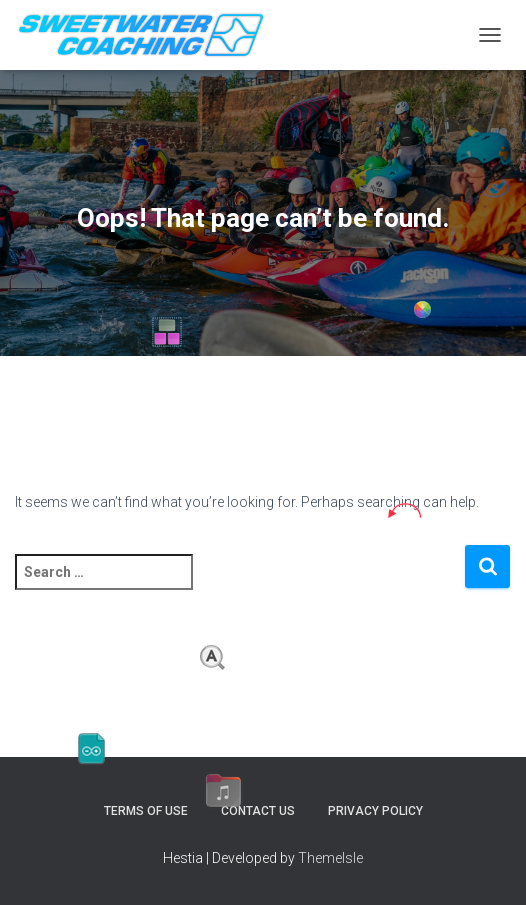 The width and height of the screenshot is (526, 905). Describe the element at coordinates (404, 510) in the screenshot. I see `undo the last action` at that location.